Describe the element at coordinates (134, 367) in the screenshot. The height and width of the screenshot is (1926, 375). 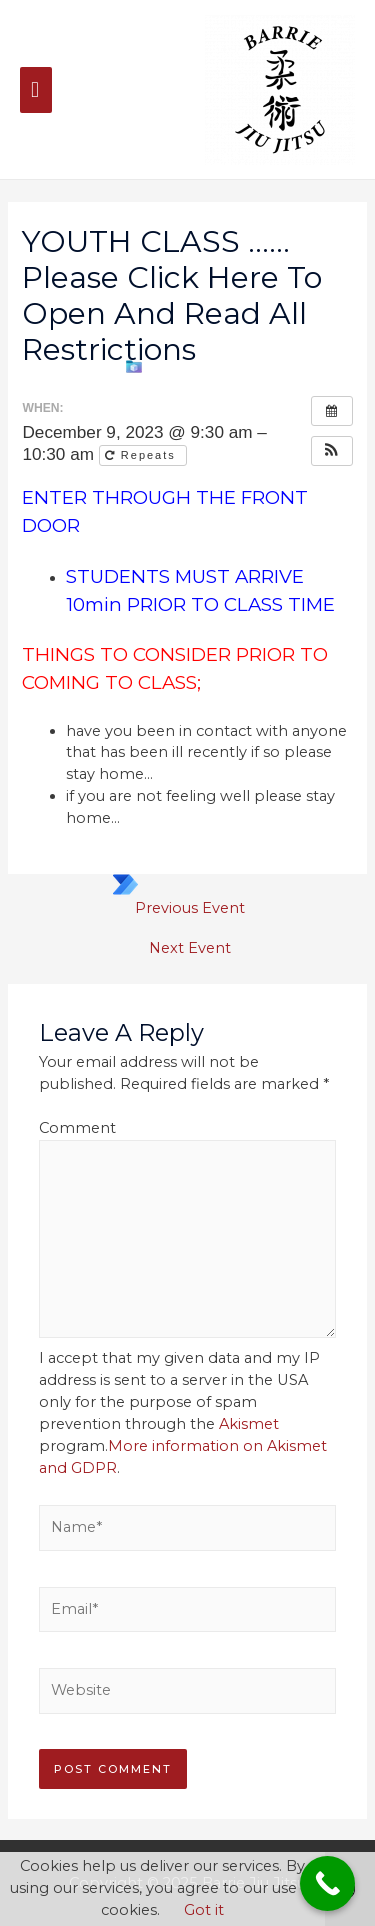
I see `open the 3D objects folder` at that location.